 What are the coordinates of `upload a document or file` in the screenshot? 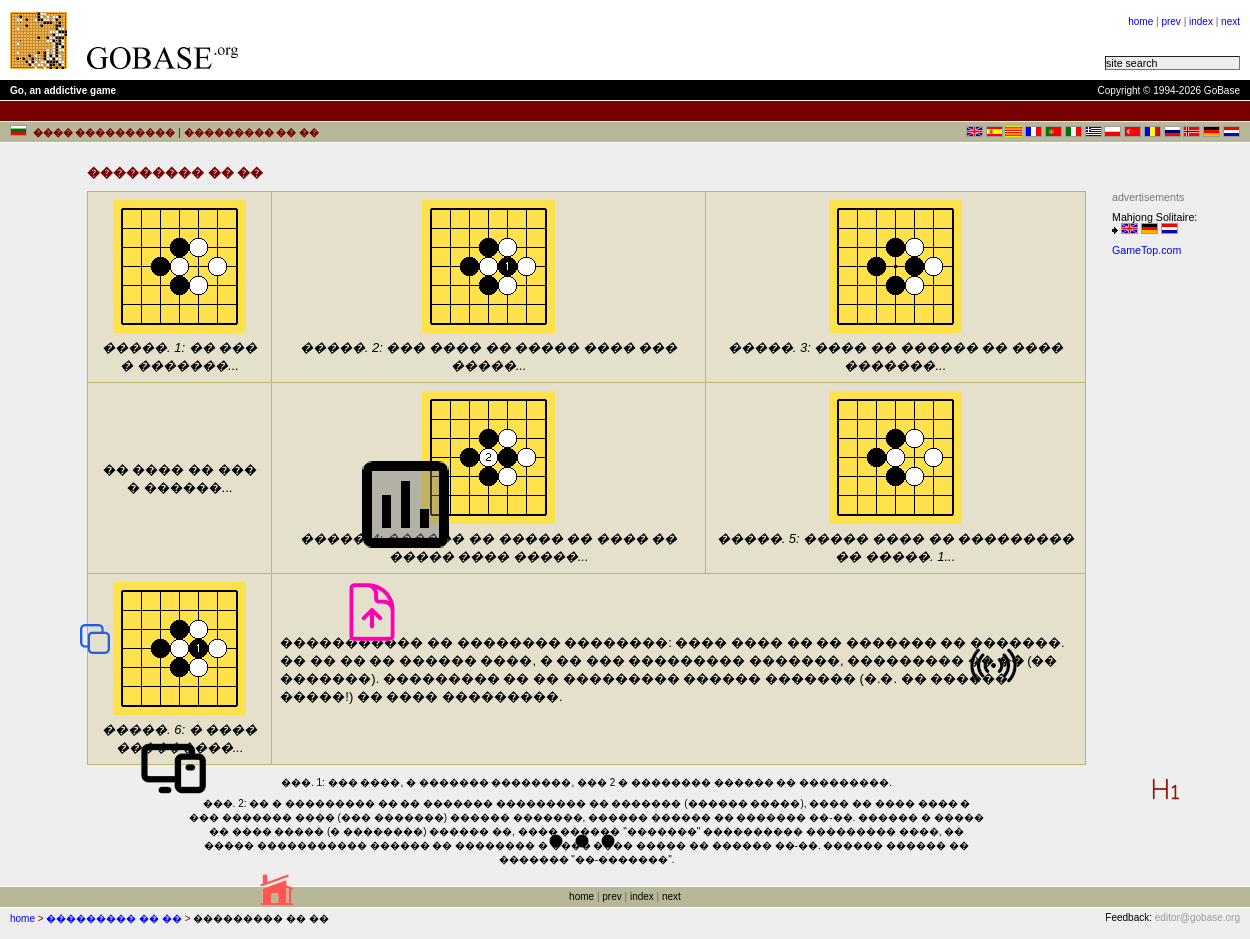 It's located at (372, 612).